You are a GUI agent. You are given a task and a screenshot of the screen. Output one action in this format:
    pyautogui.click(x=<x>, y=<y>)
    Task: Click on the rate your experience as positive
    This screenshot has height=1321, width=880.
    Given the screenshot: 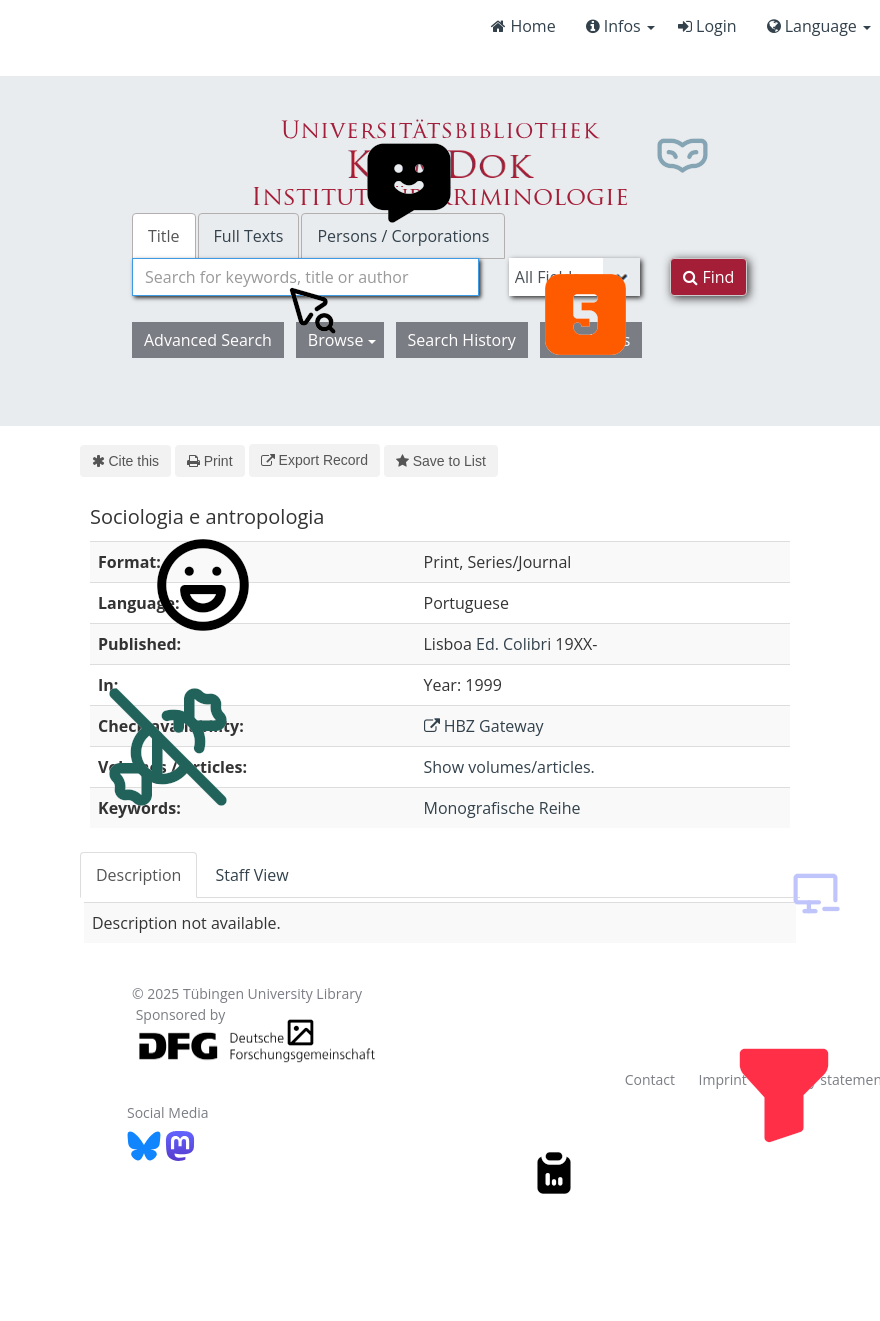 What is the action you would take?
    pyautogui.click(x=203, y=585)
    